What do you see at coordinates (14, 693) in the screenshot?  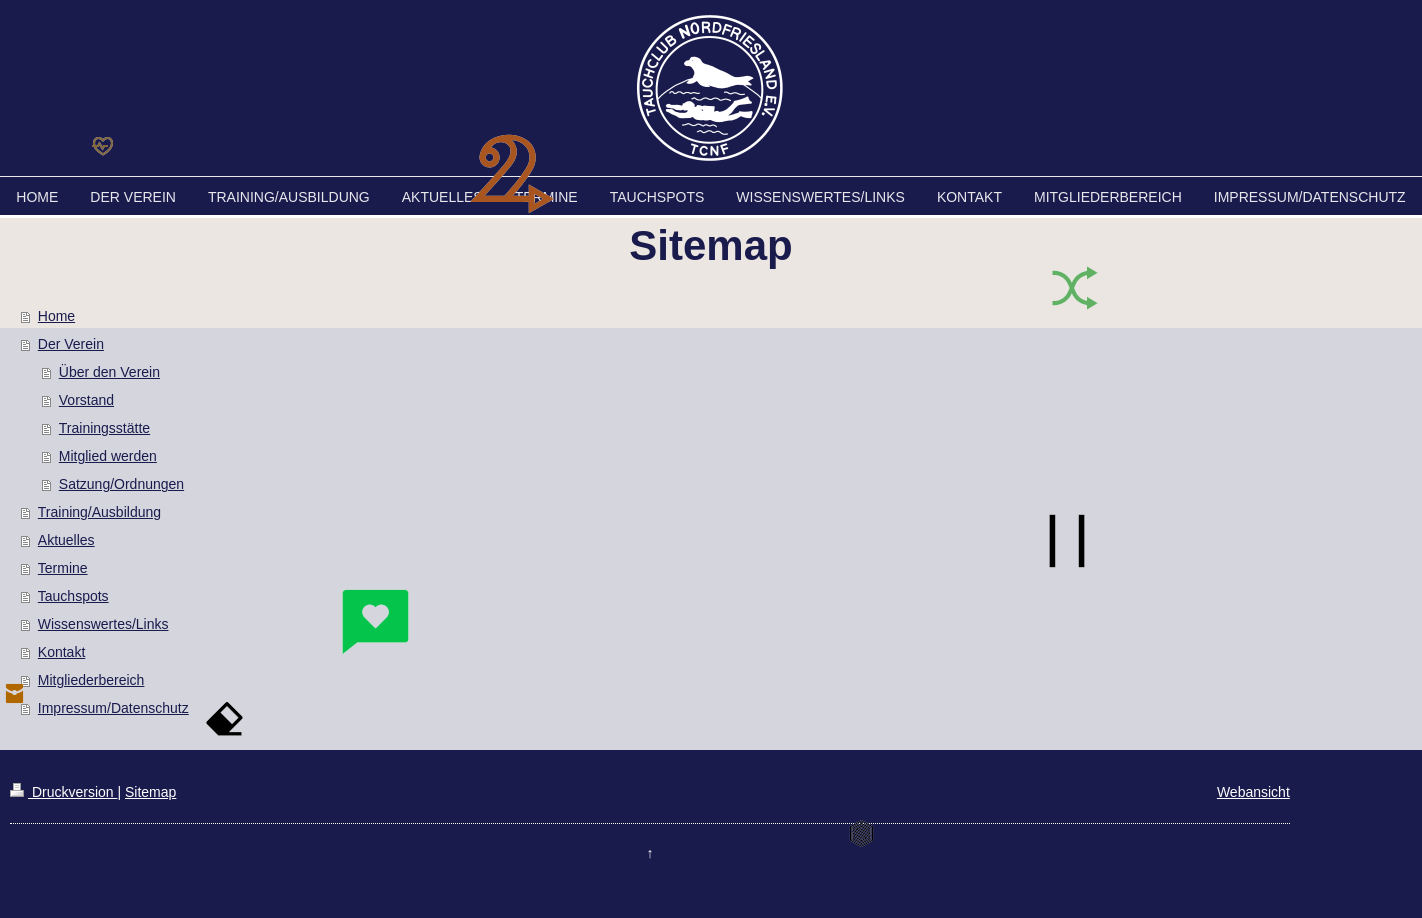 I see `send a red packet or digital gift money` at bounding box center [14, 693].